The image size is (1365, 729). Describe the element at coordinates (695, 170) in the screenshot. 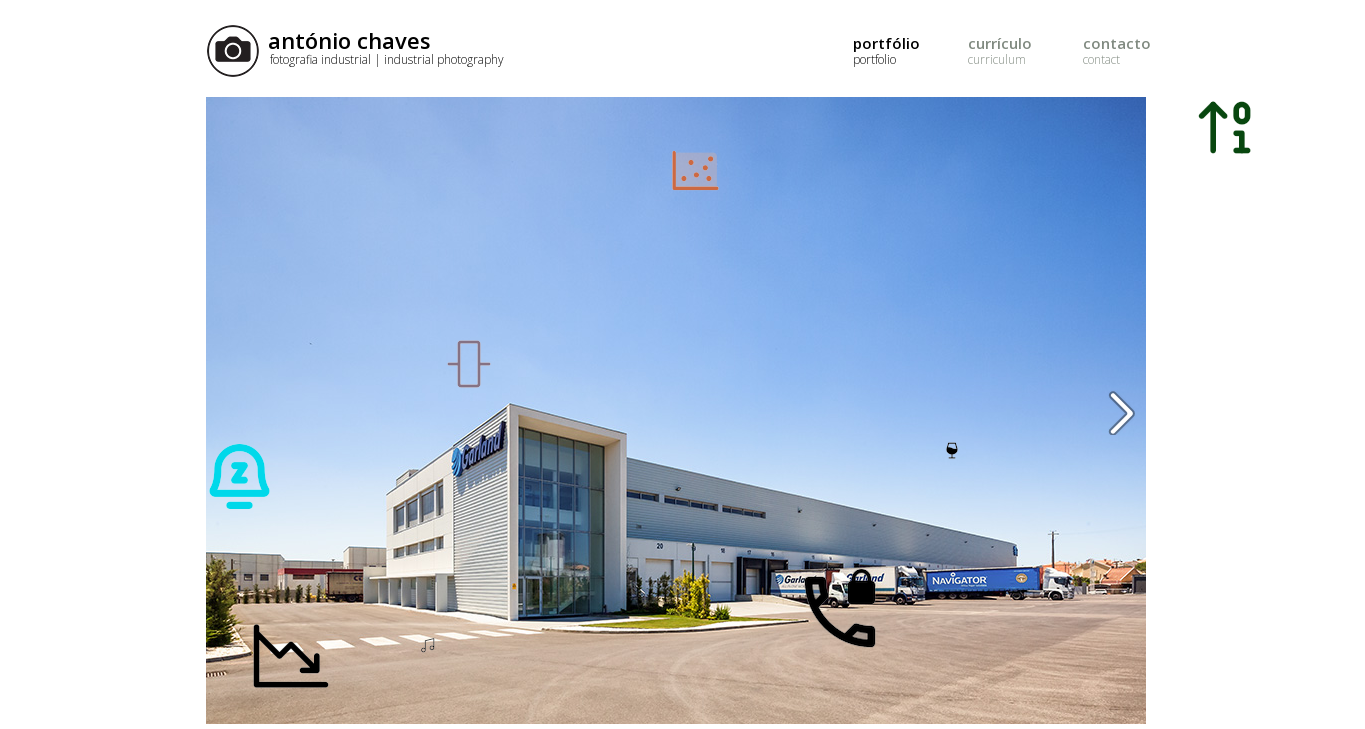

I see `view scatter plot data visualization` at that location.